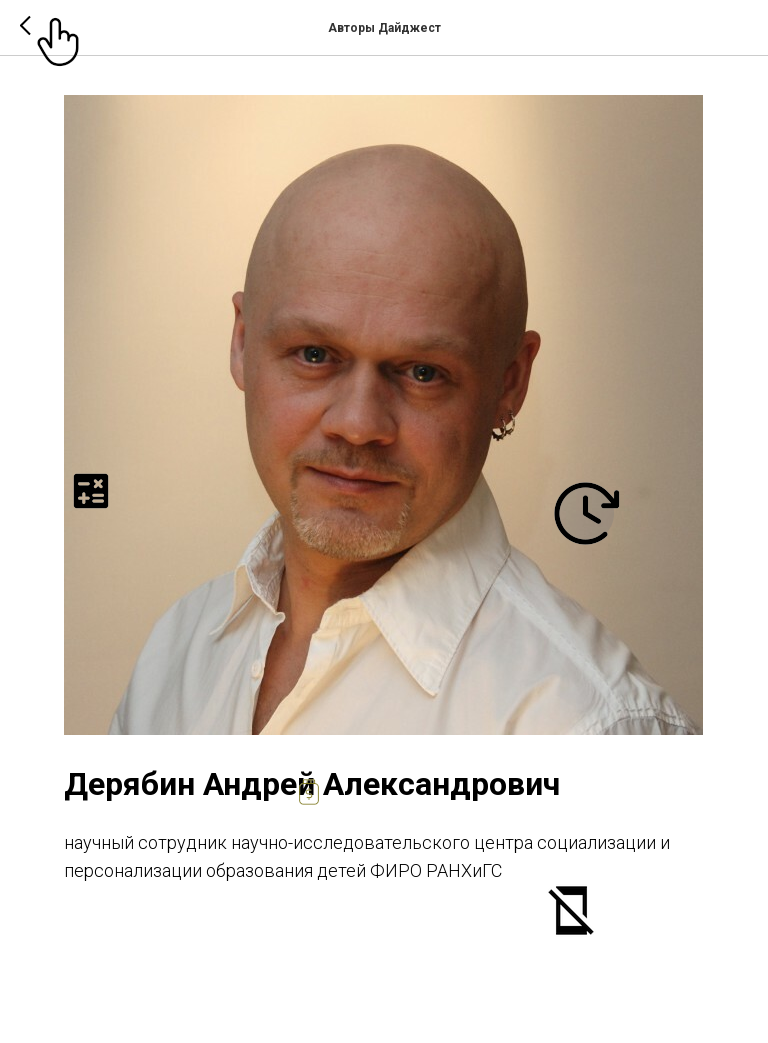  Describe the element at coordinates (58, 42) in the screenshot. I see `tap to select or interact with an element` at that location.